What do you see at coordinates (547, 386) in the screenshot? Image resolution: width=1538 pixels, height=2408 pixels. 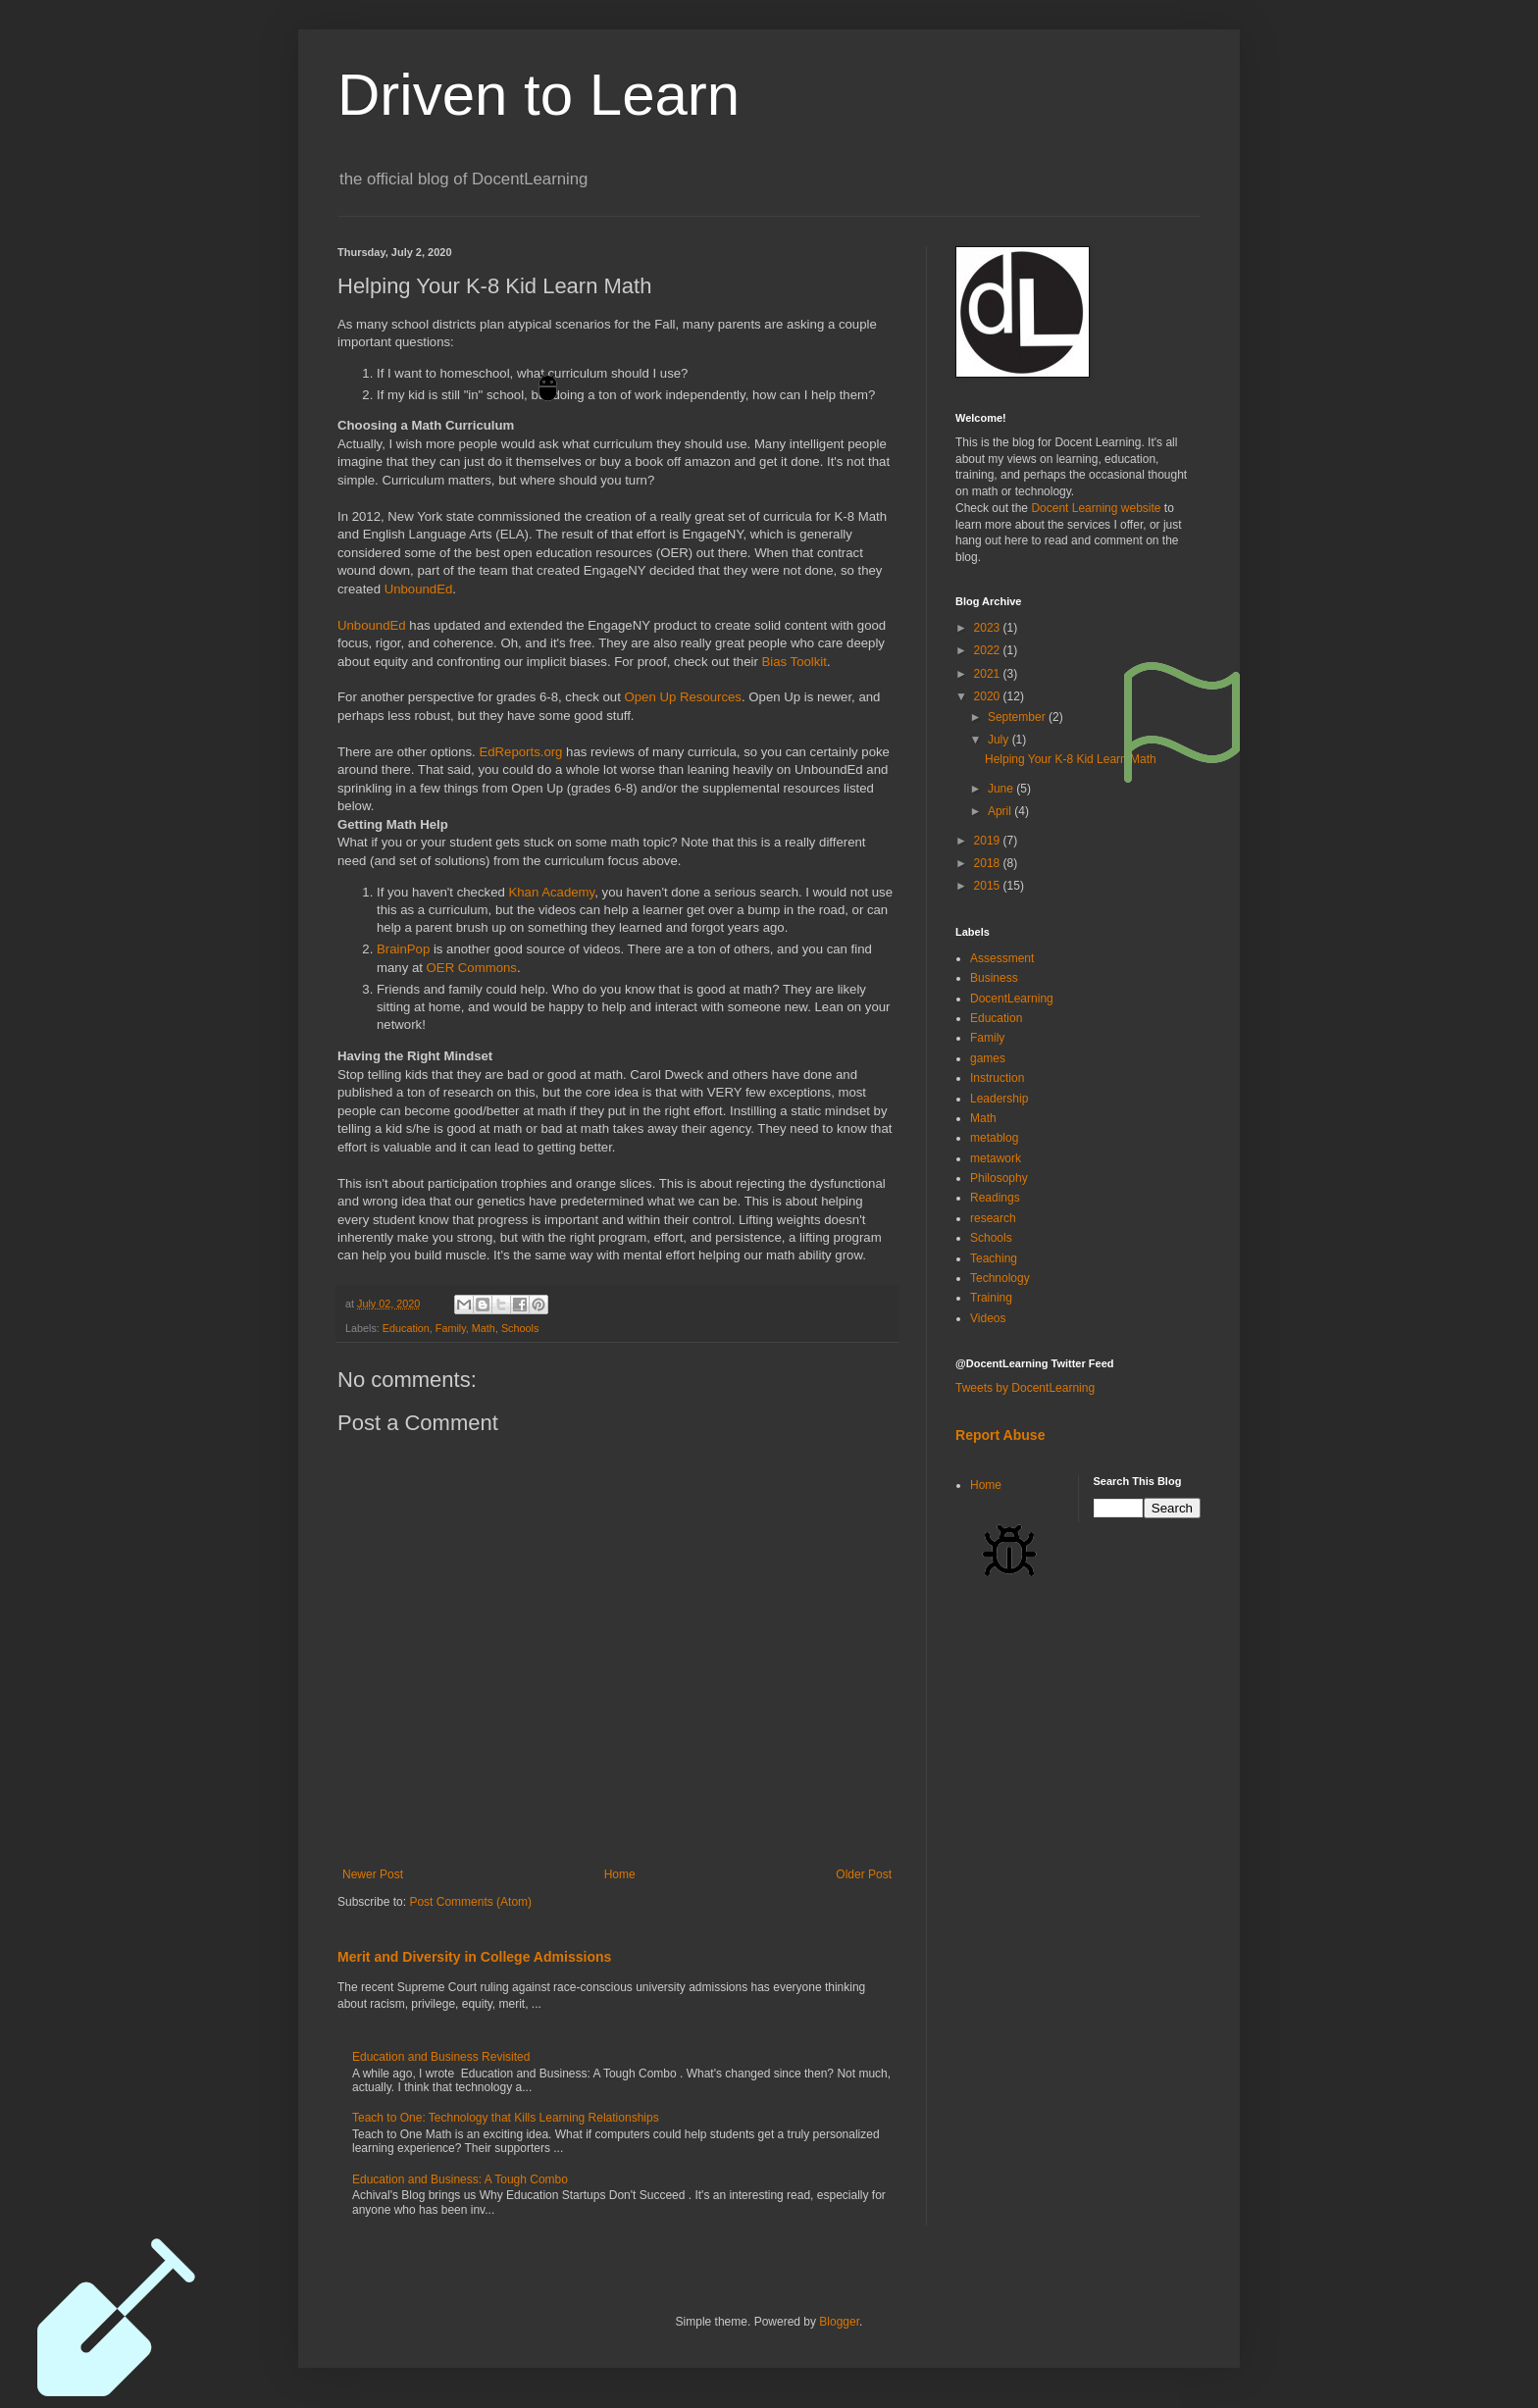 I see `android debug bridge (adb) connection status` at bounding box center [547, 386].